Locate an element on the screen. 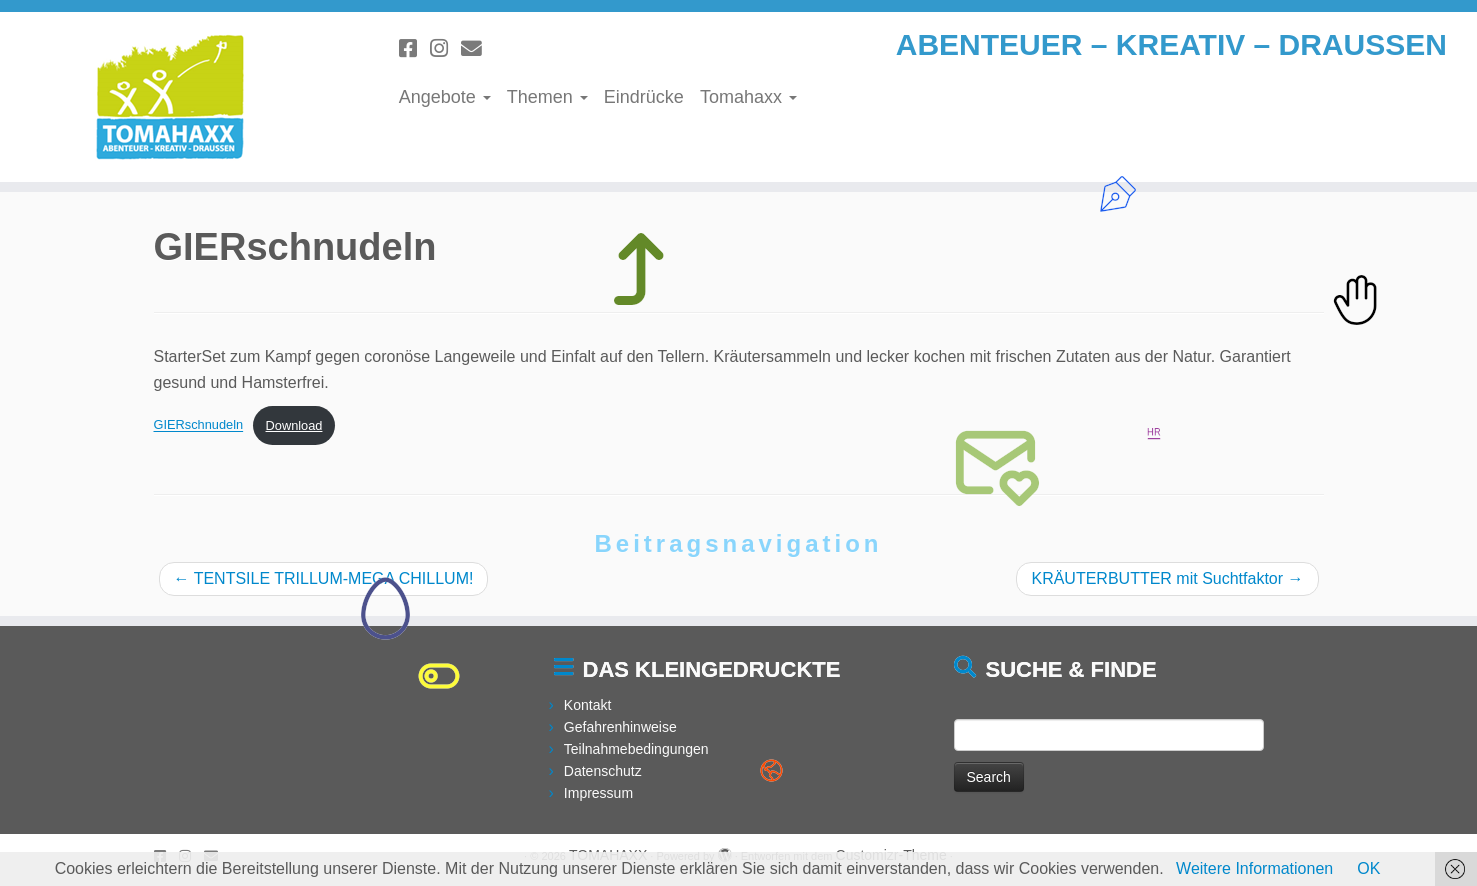 Image resolution: width=1477 pixels, height=886 pixels. stop or pause an action is located at coordinates (1357, 300).